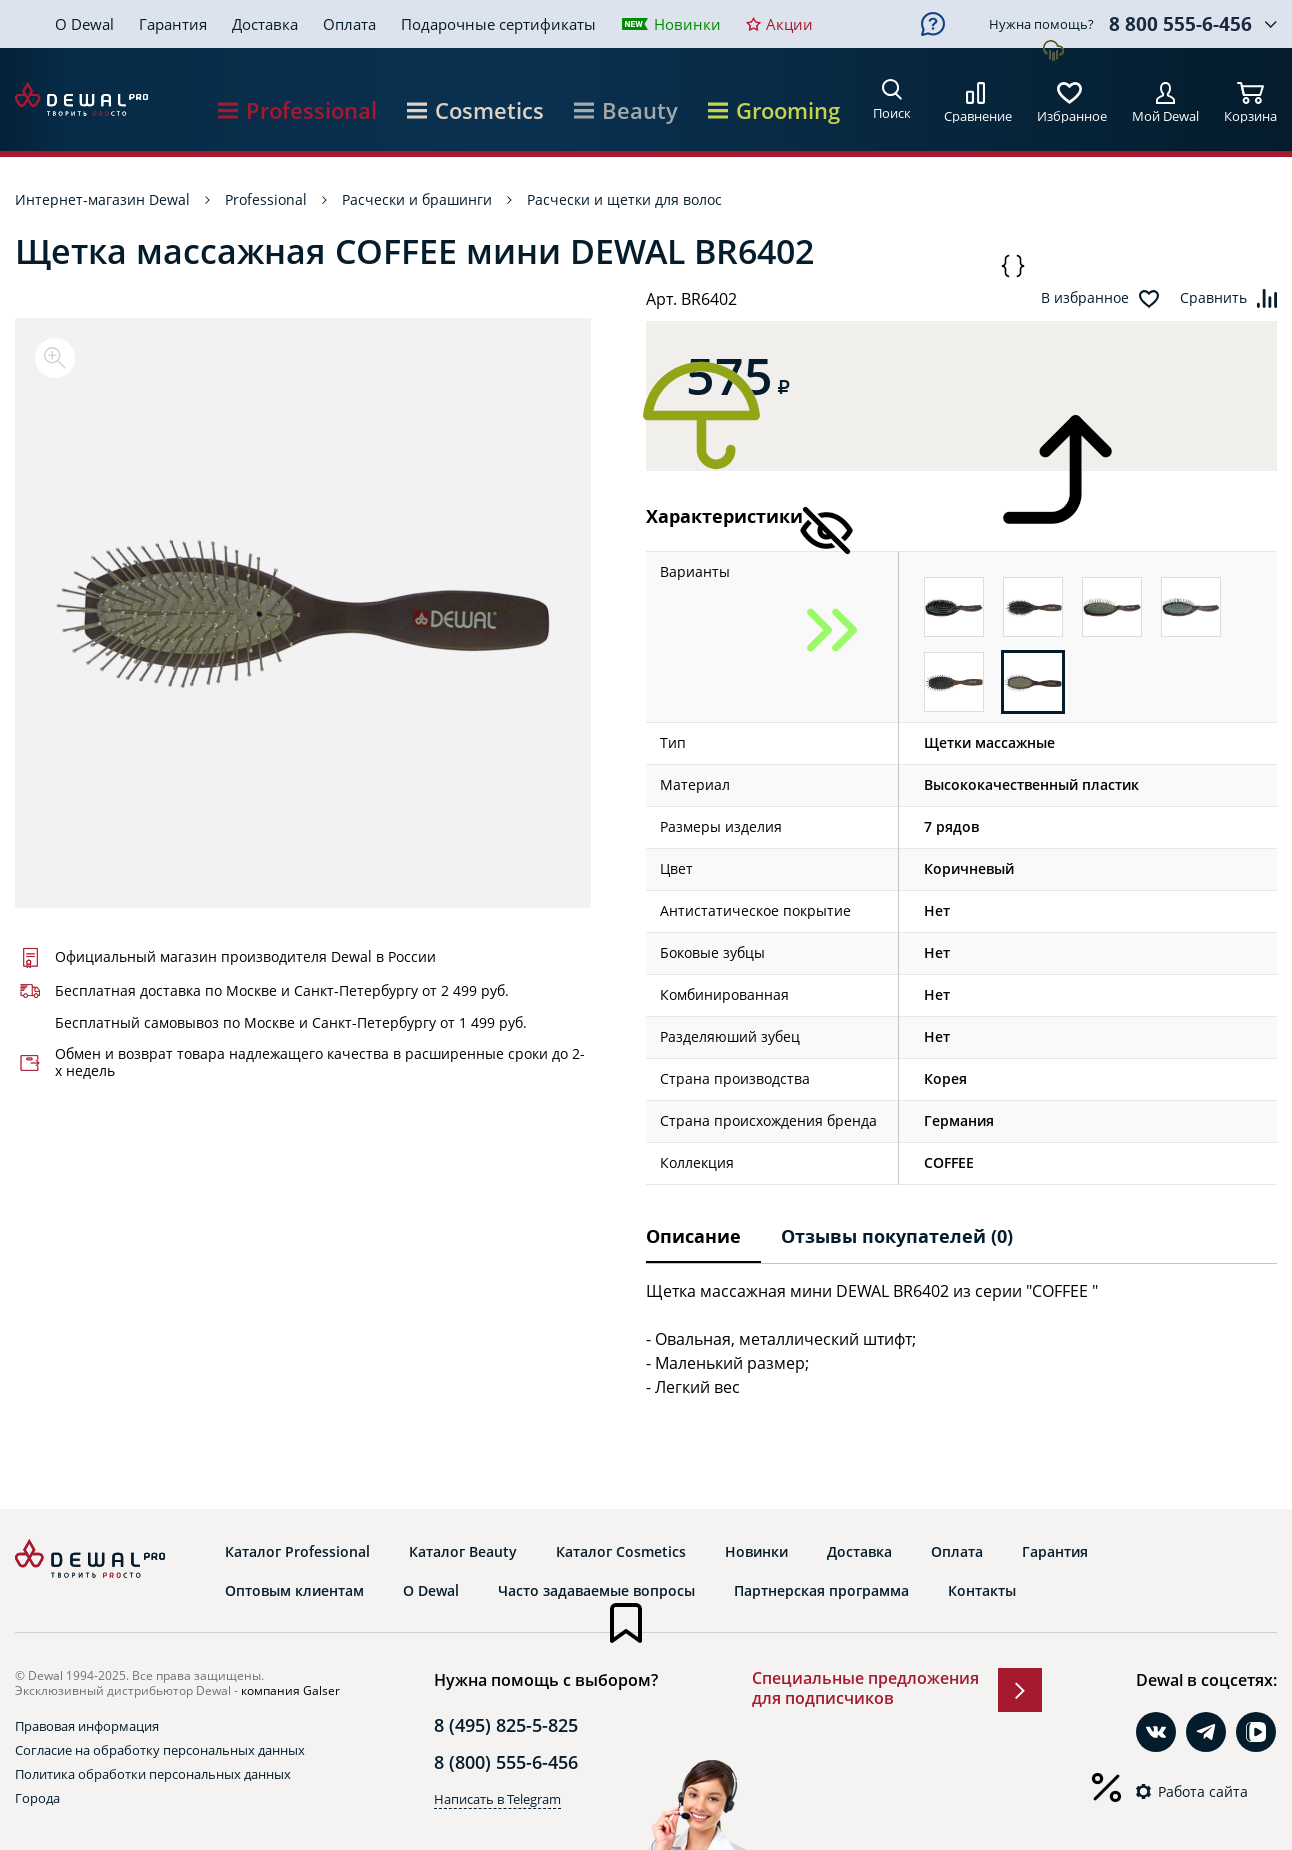 The height and width of the screenshot is (1850, 1292). I want to click on navigate forward and up in a hierarchy, so click(1057, 469).